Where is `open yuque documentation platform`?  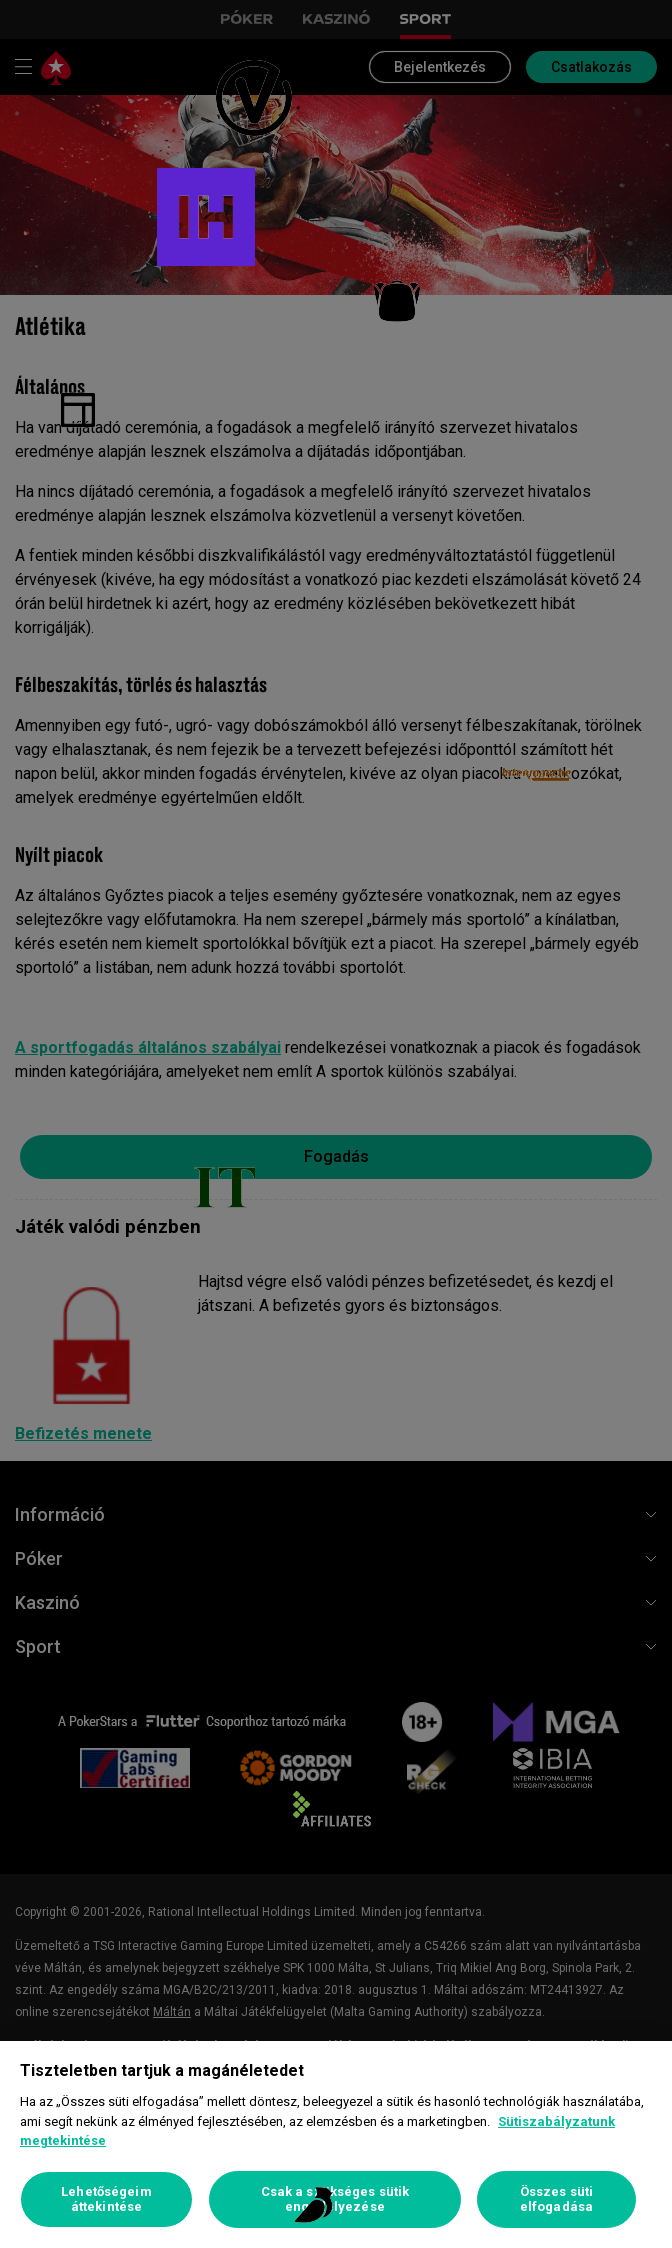
open yuque documentation platform is located at coordinates (314, 2204).